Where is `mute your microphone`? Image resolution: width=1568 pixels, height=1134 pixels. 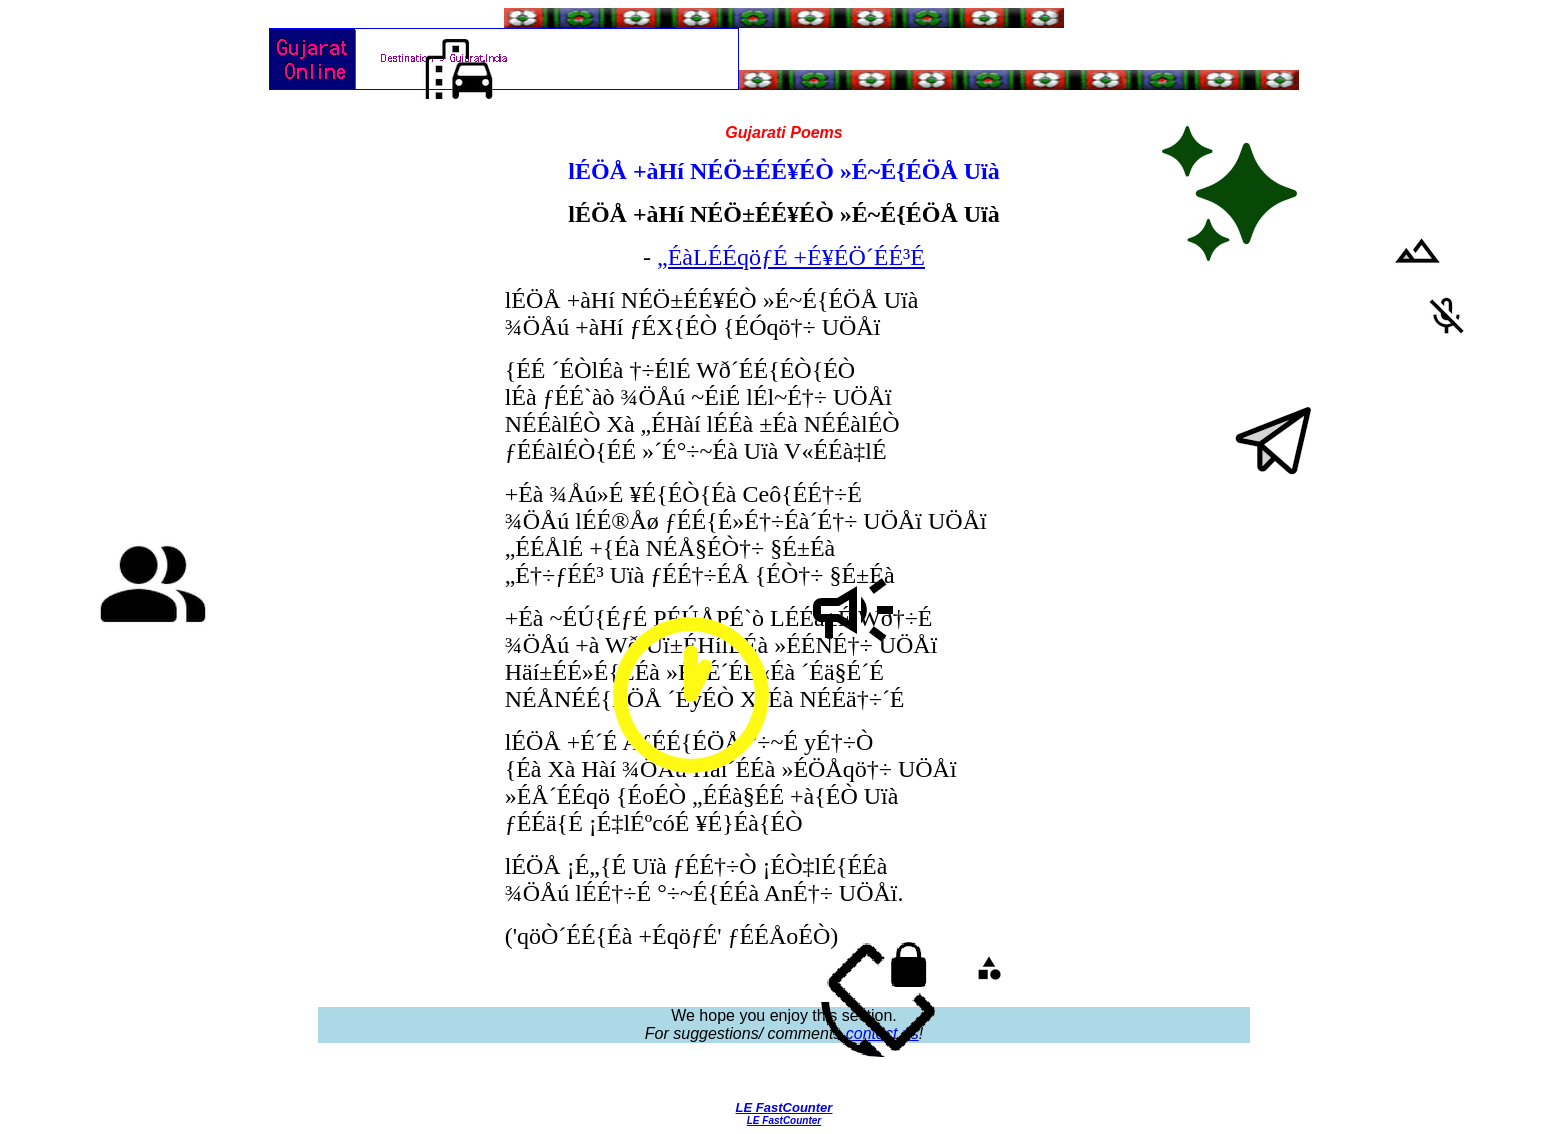 mute your microphone is located at coordinates (1446, 316).